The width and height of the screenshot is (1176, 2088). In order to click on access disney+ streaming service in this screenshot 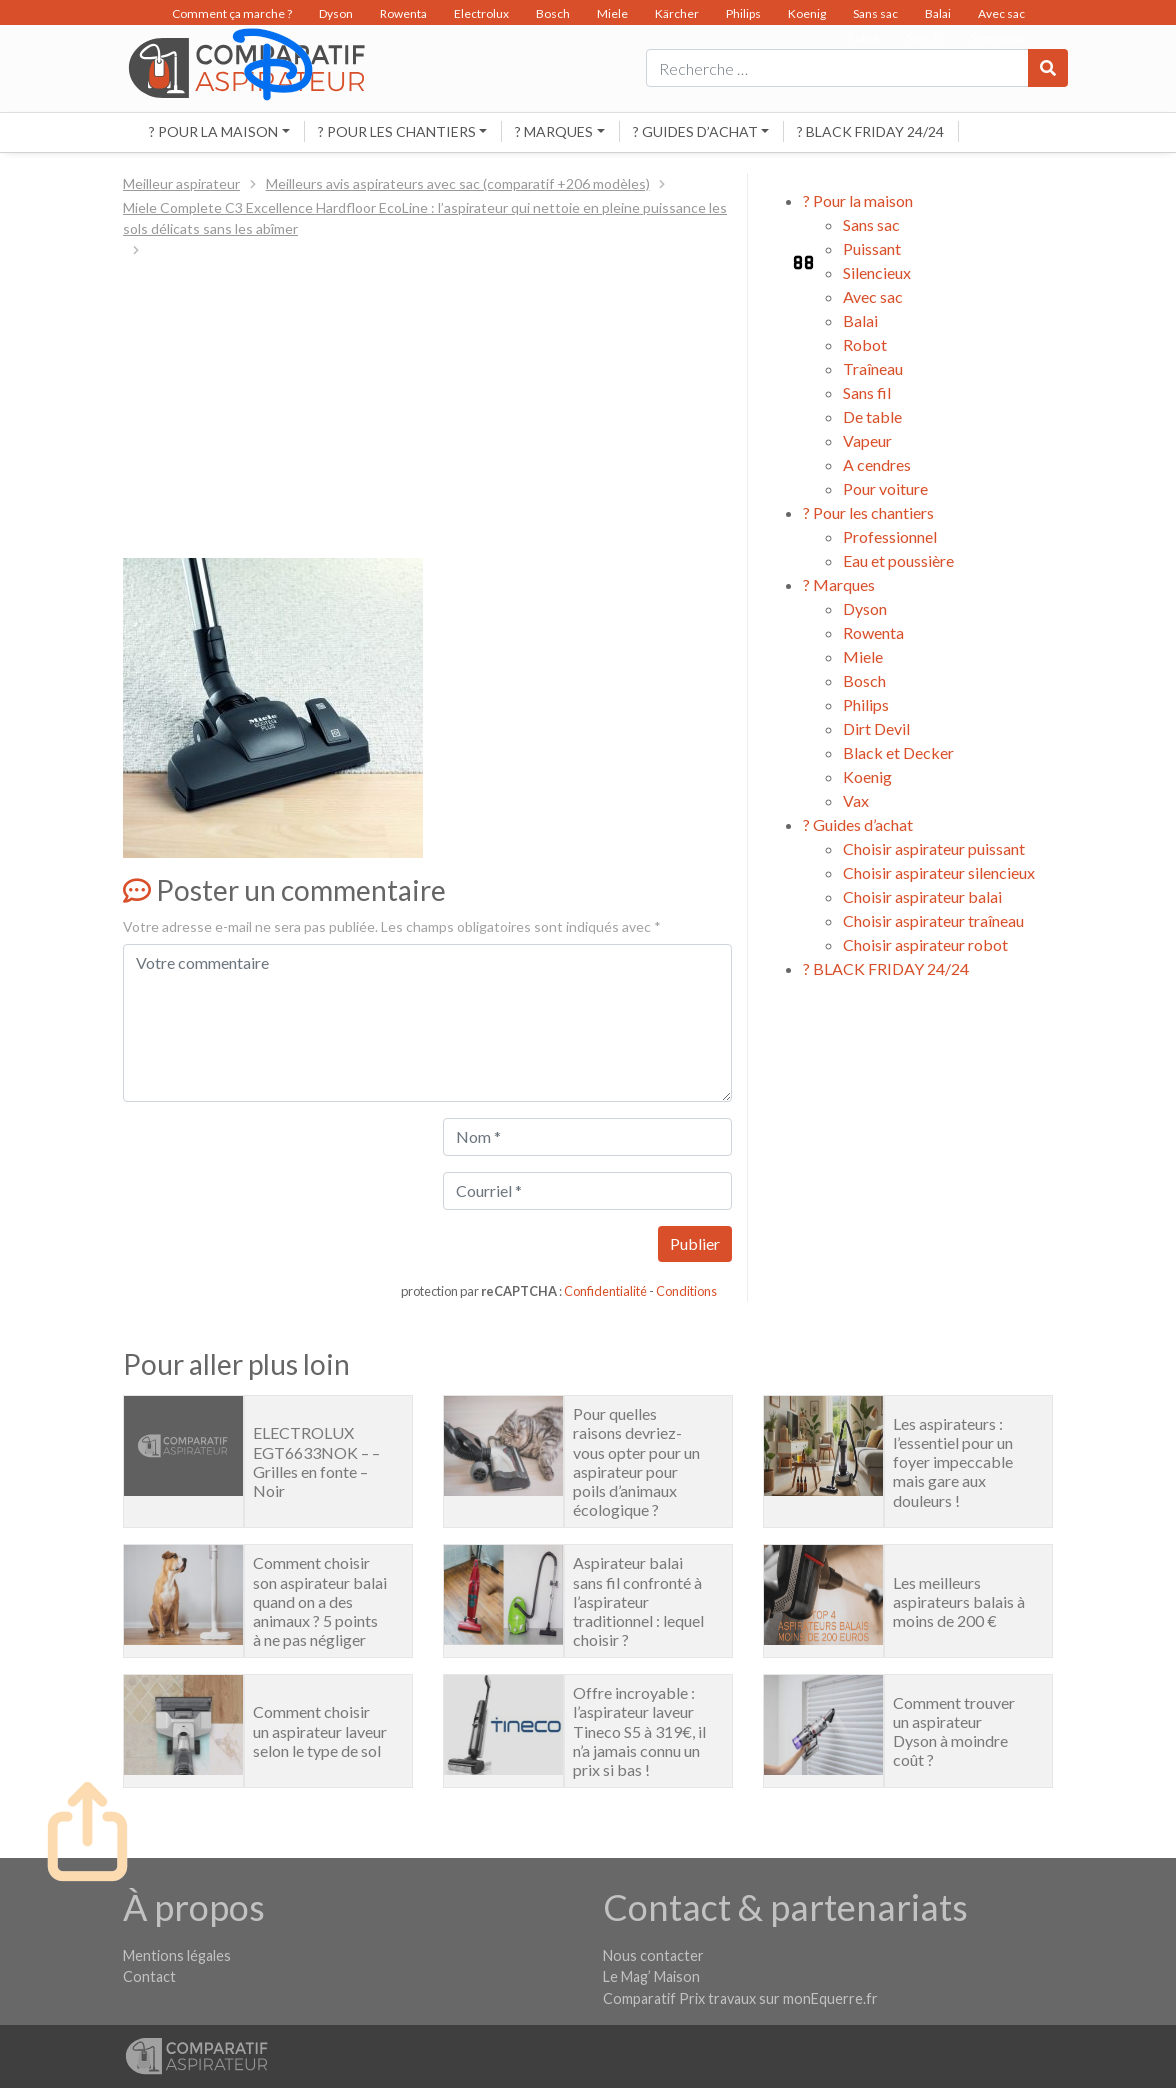, I will do `click(274, 62)`.